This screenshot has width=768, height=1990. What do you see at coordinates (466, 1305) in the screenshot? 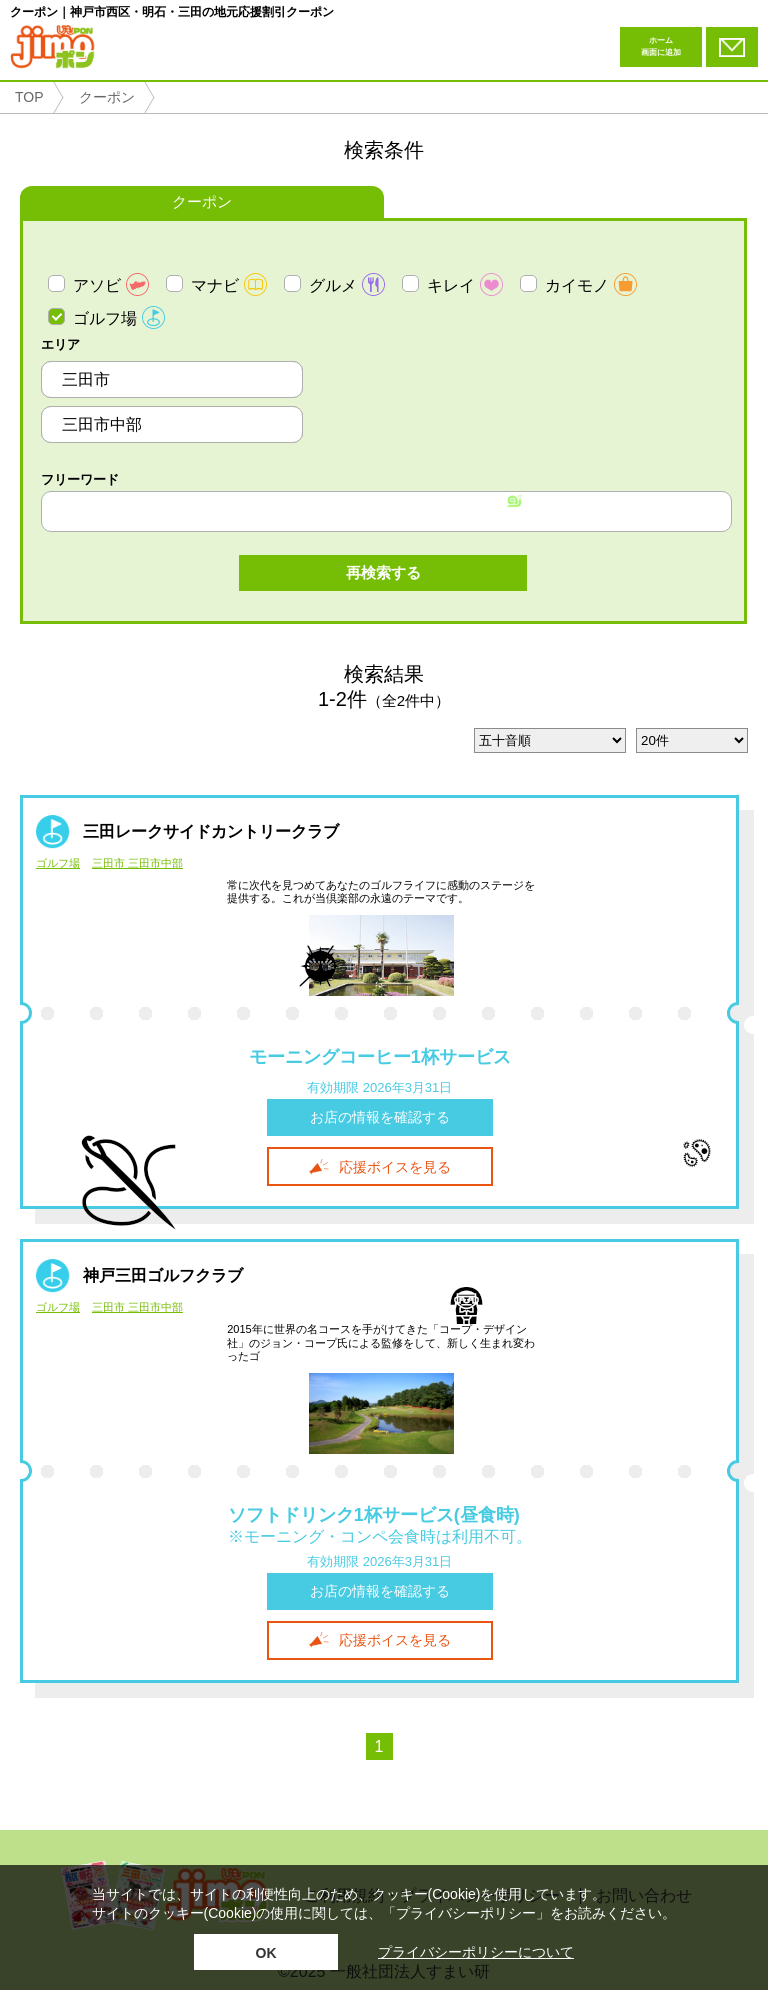
I see `view colombian cultural artifacts` at bounding box center [466, 1305].